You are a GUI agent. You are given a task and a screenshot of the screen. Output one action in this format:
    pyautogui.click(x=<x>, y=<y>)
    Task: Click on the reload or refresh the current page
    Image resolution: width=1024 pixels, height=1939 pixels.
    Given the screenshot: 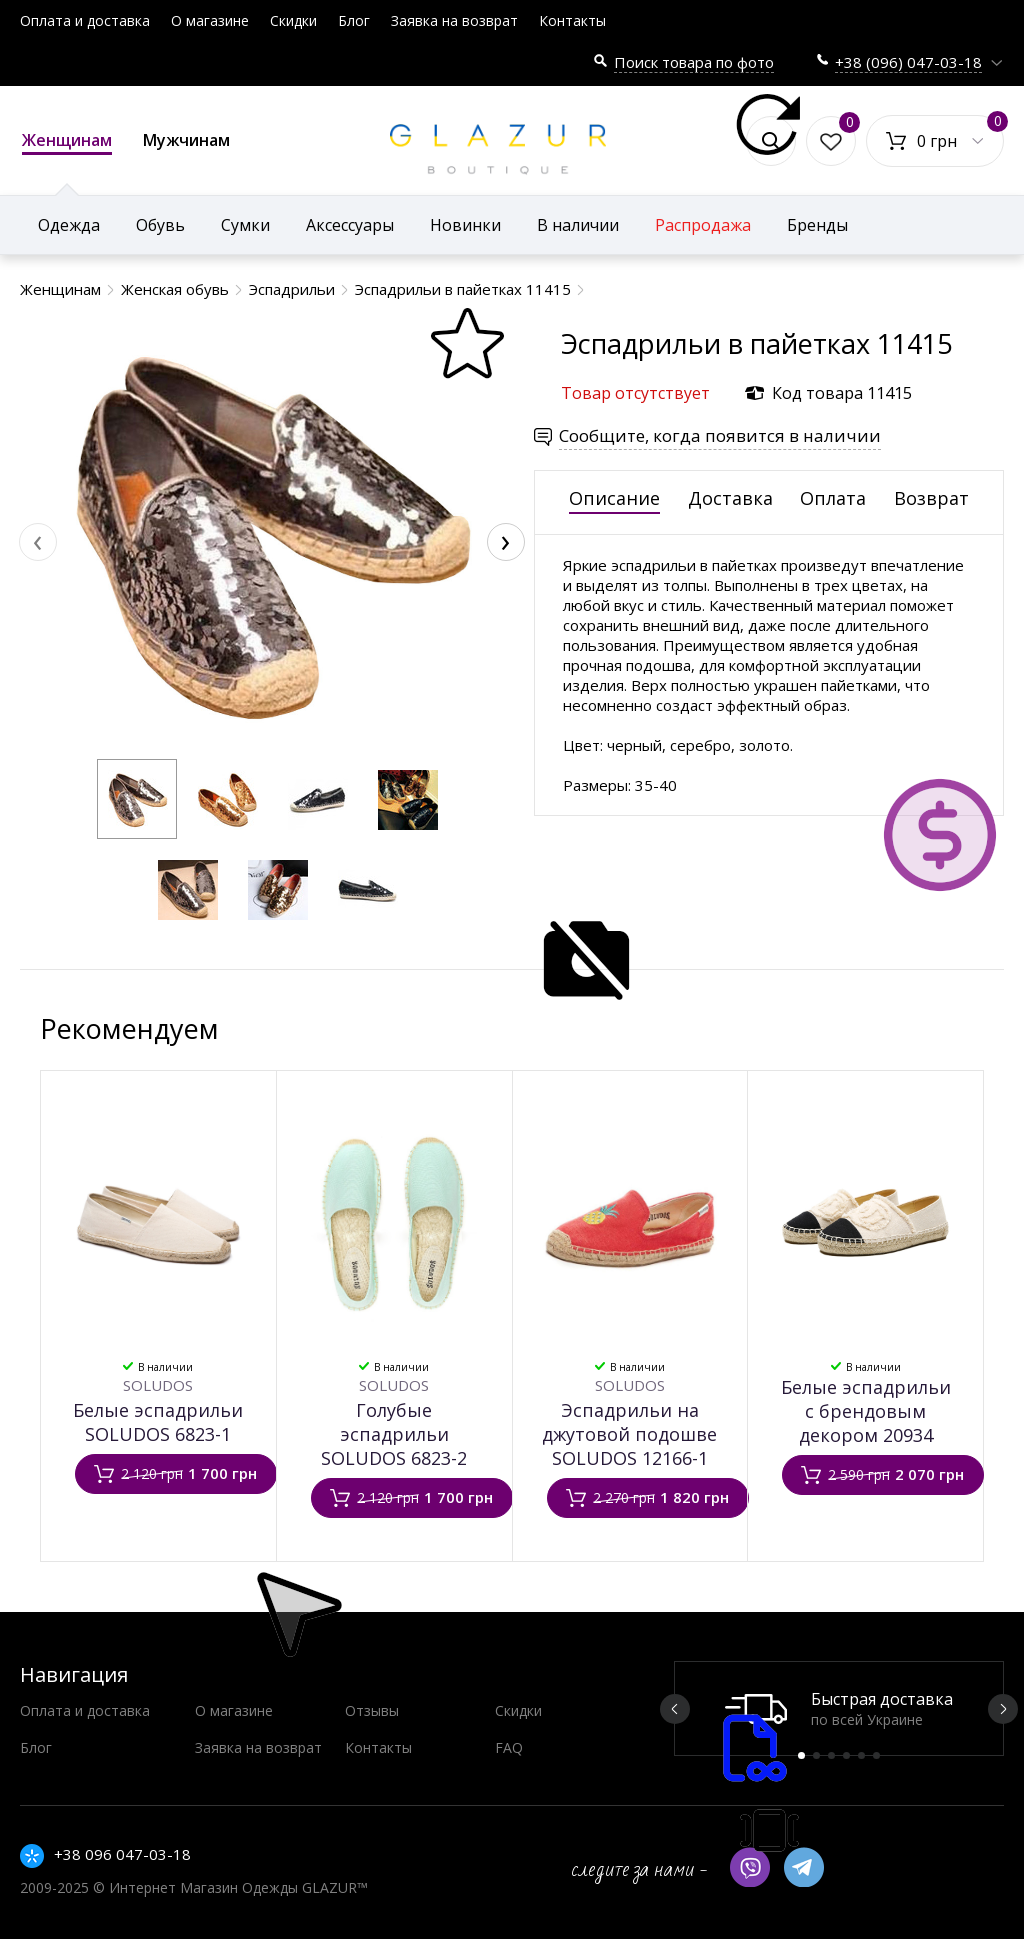 What is the action you would take?
    pyautogui.click(x=769, y=124)
    